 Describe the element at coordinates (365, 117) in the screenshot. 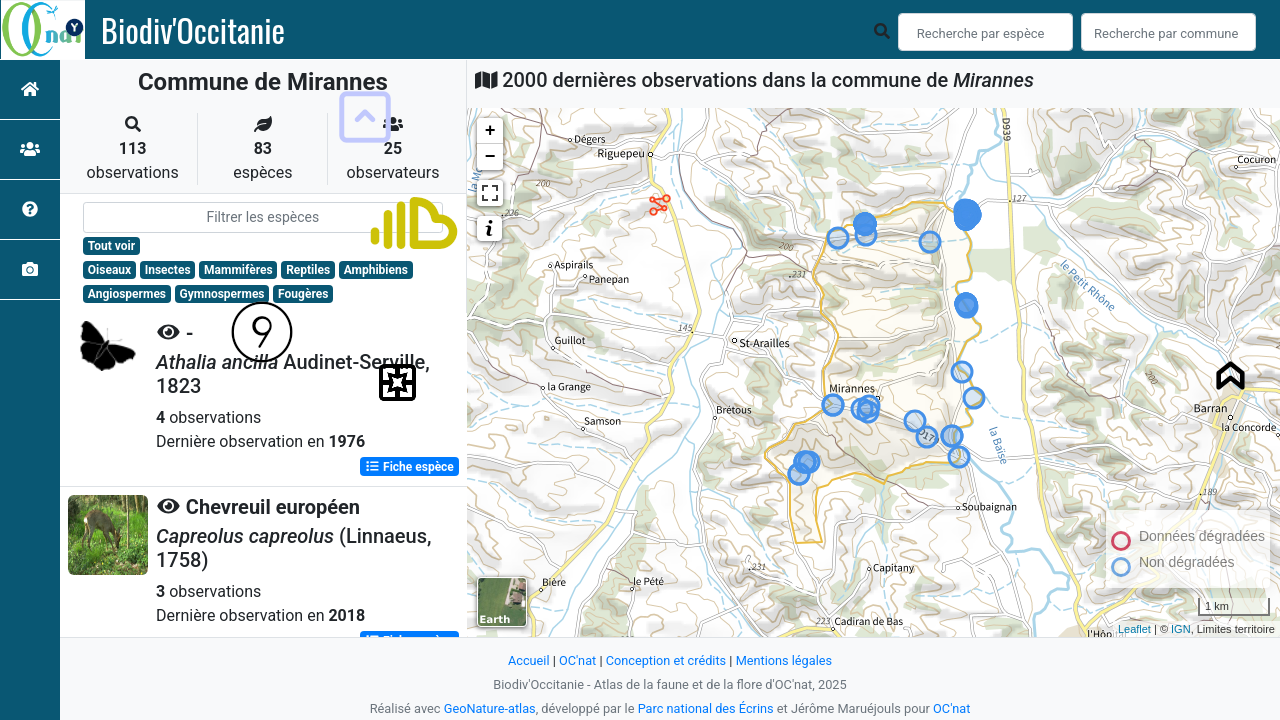

I see `collapse or minimize a section` at that location.